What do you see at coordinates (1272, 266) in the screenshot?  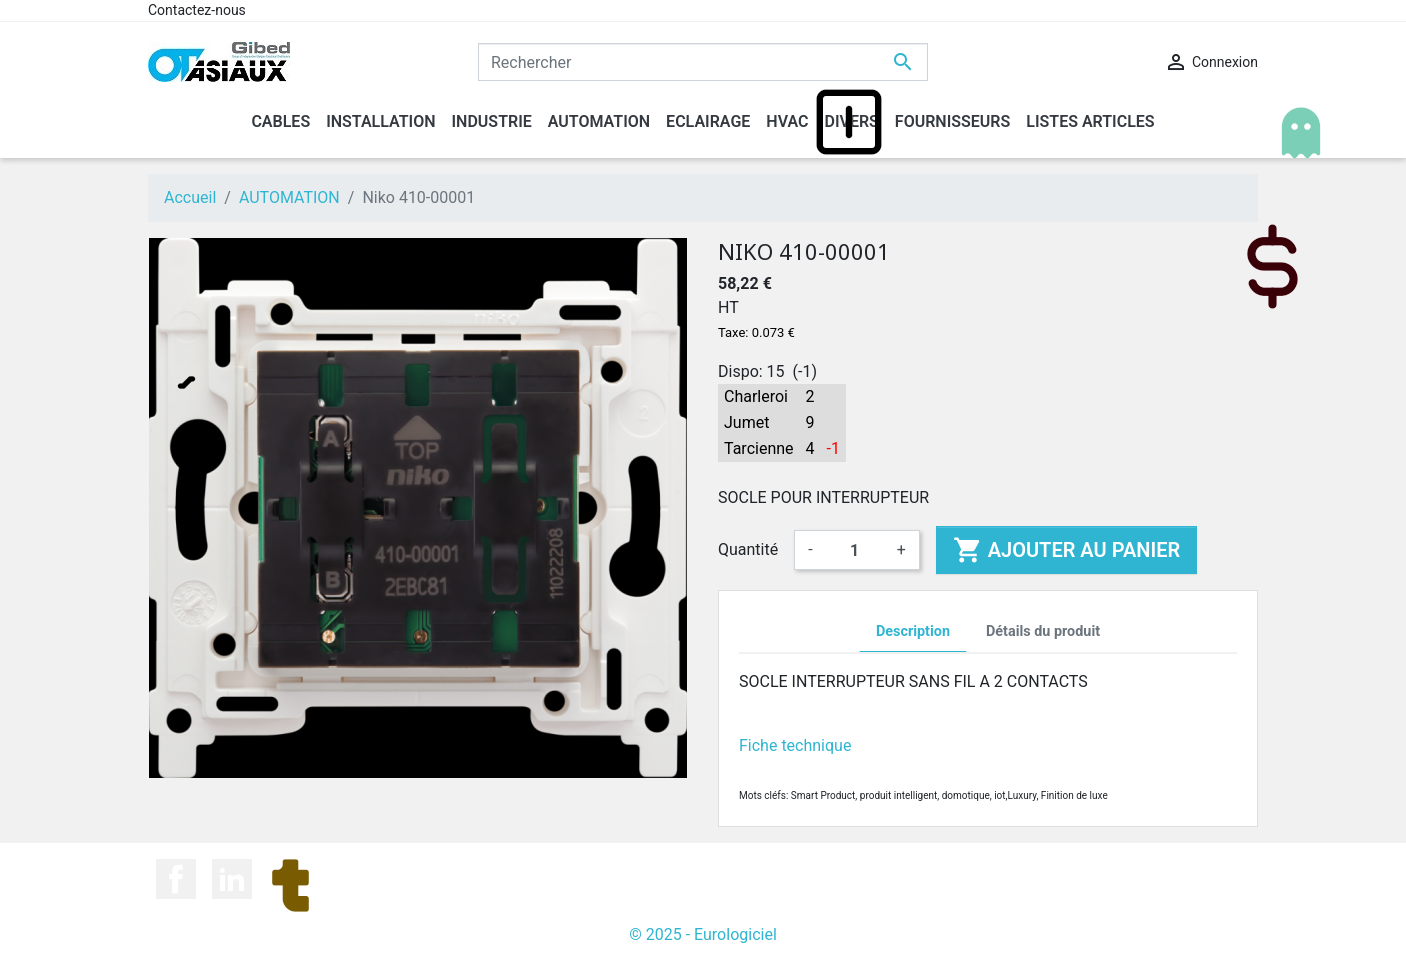 I see `view pricing or payment options` at bounding box center [1272, 266].